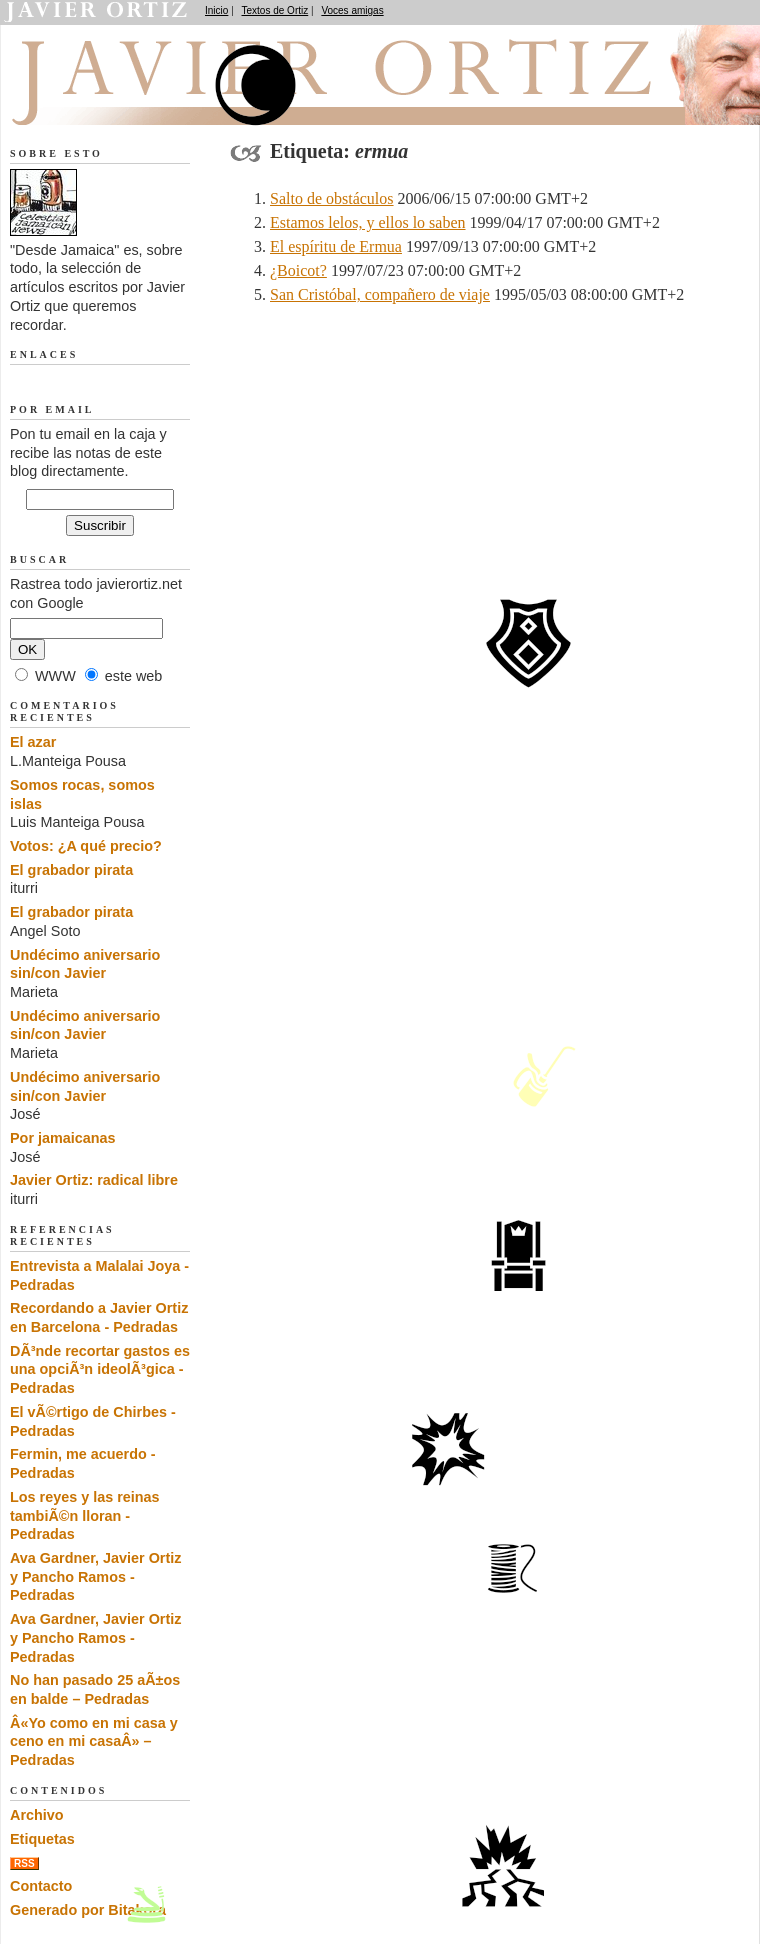  What do you see at coordinates (528, 643) in the screenshot?
I see `activate dragon shield defense ability` at bounding box center [528, 643].